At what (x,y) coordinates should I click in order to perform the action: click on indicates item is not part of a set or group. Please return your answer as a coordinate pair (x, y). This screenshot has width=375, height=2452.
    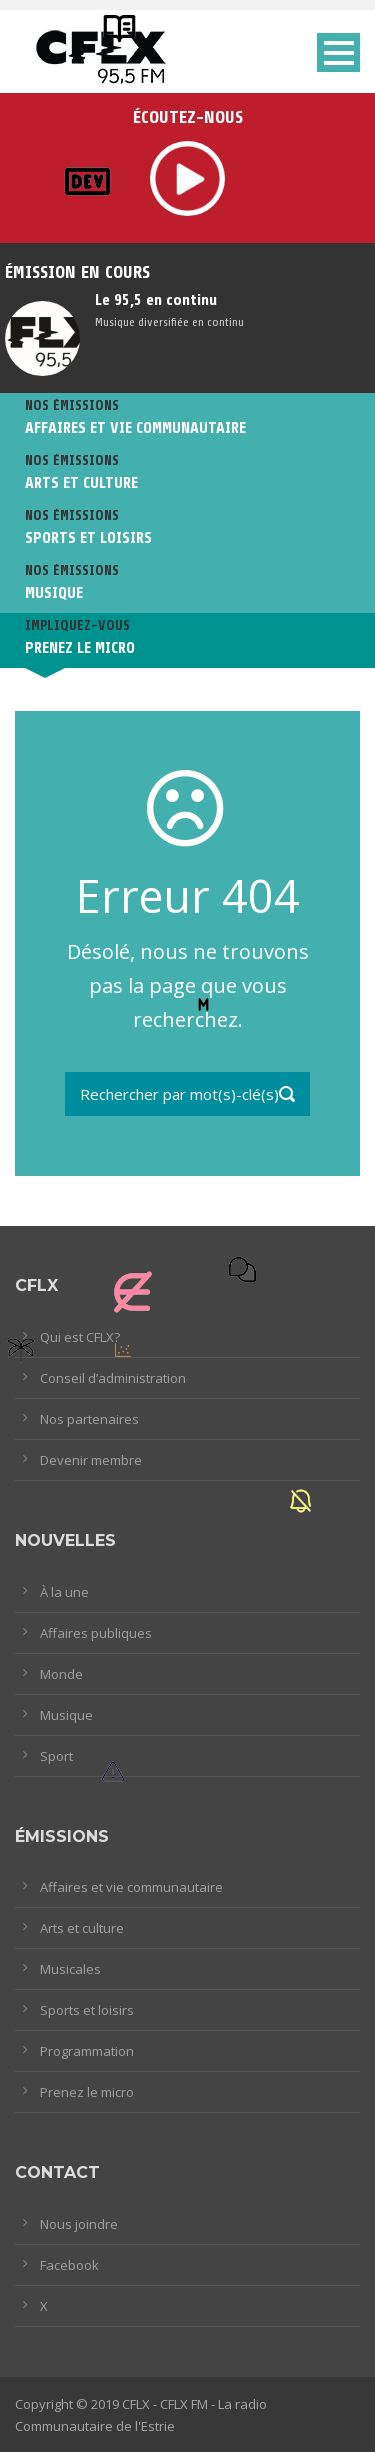
    Looking at the image, I should click on (133, 1292).